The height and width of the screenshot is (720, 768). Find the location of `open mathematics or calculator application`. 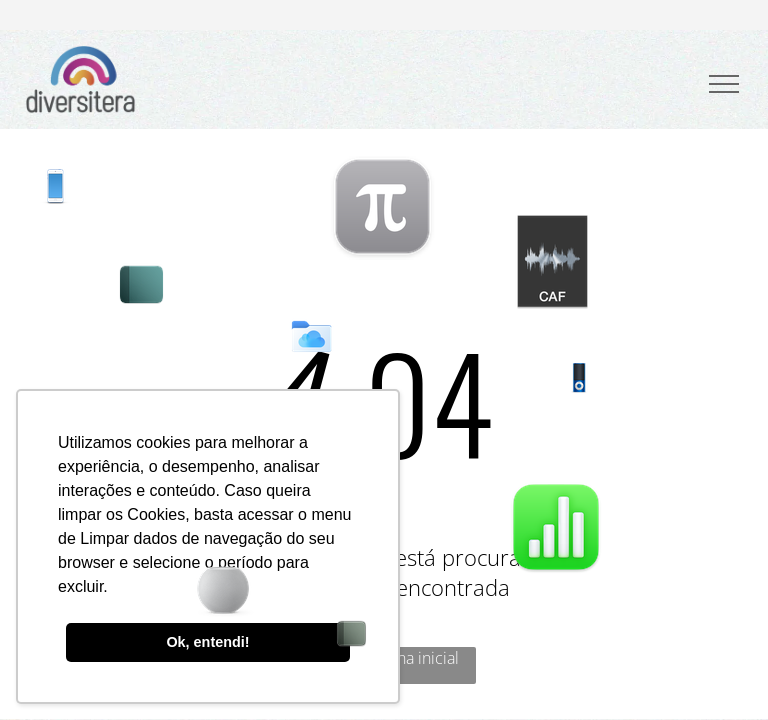

open mathematics or calculator application is located at coordinates (382, 206).